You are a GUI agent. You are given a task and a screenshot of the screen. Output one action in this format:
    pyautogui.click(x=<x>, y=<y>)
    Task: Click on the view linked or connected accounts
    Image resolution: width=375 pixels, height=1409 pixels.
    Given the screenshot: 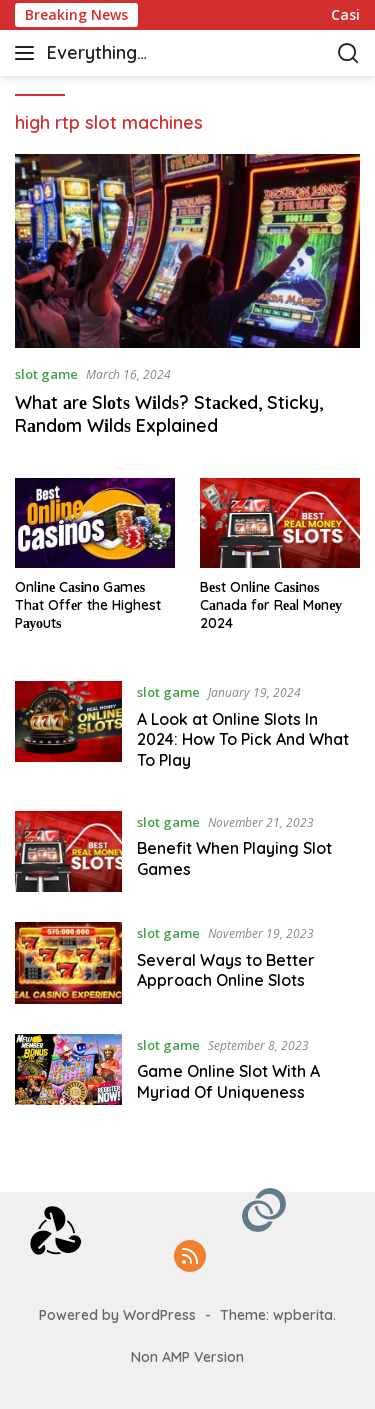 What is the action you would take?
    pyautogui.click(x=264, y=1210)
    